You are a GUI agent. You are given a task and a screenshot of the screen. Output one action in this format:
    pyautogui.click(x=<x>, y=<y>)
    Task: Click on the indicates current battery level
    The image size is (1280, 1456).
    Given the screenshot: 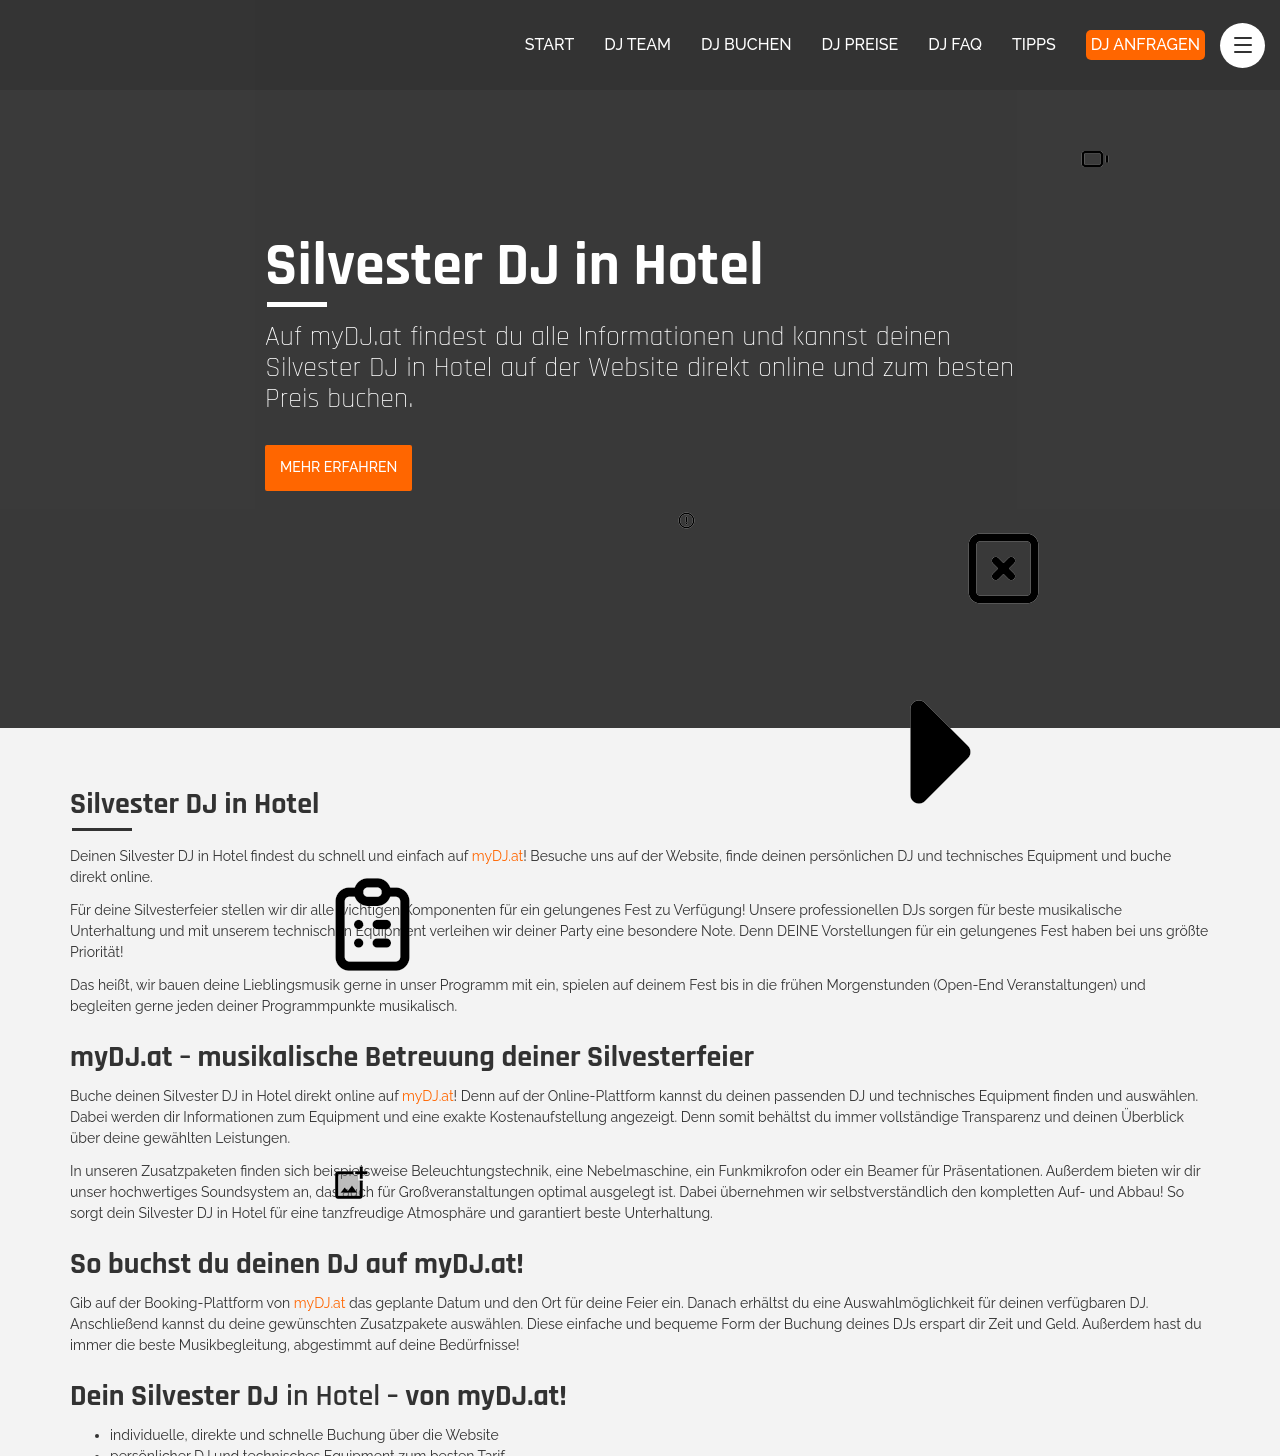 What is the action you would take?
    pyautogui.click(x=1095, y=159)
    